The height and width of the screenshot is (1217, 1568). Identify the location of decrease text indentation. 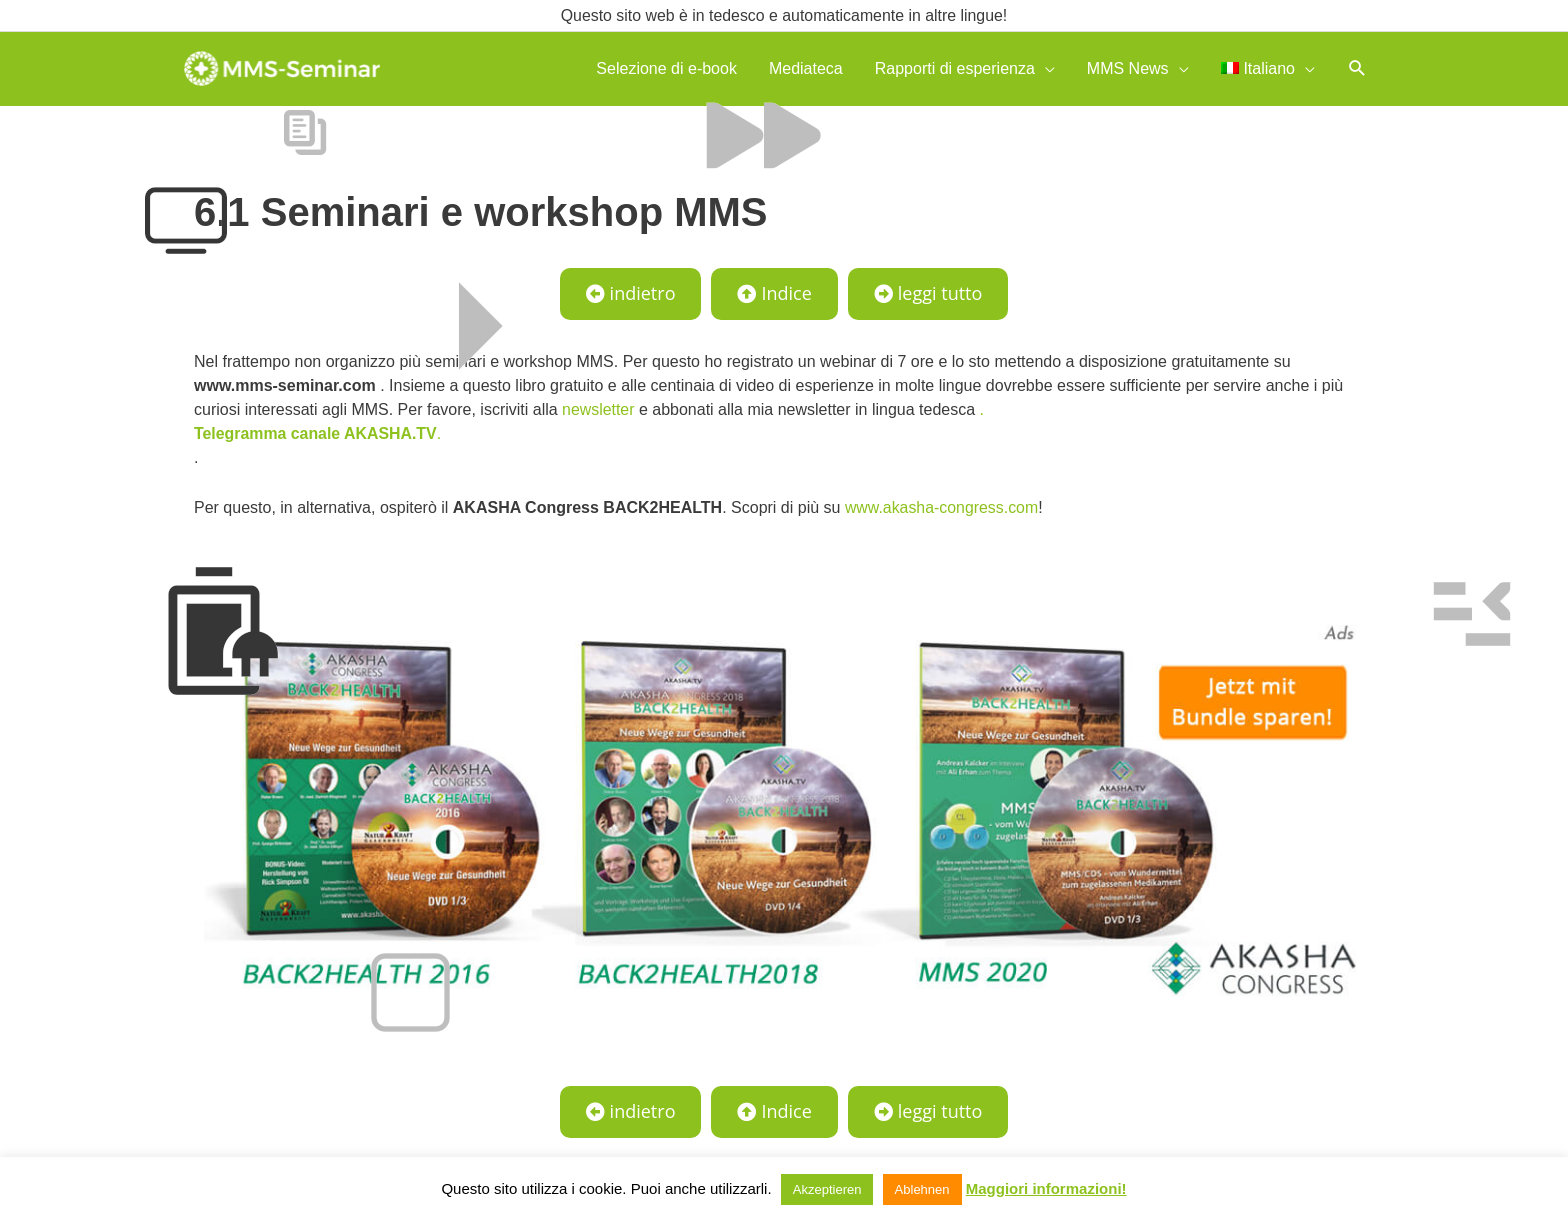
(1472, 614).